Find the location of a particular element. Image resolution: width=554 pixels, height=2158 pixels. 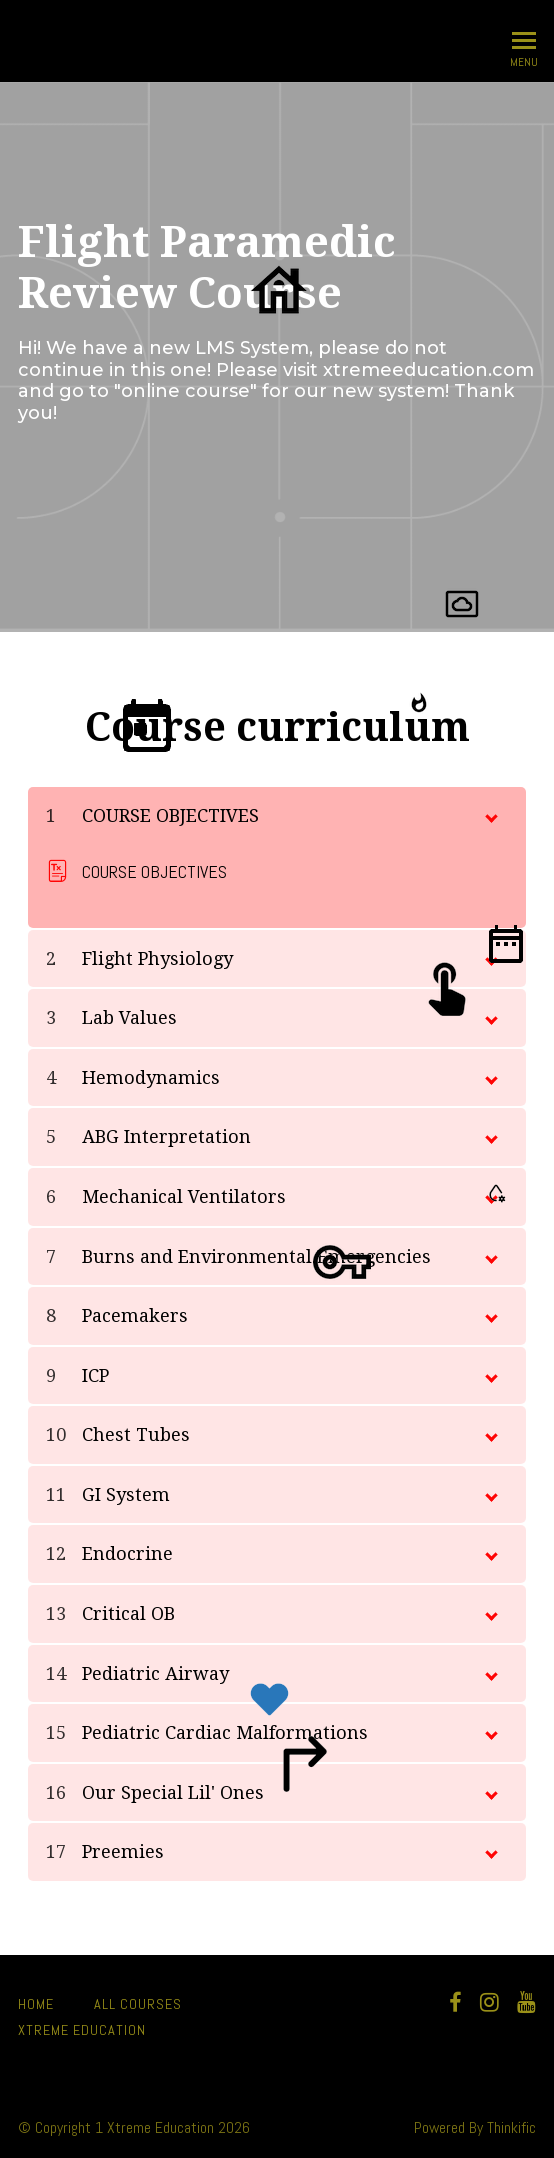

add to favorites is located at coordinates (269, 1698).